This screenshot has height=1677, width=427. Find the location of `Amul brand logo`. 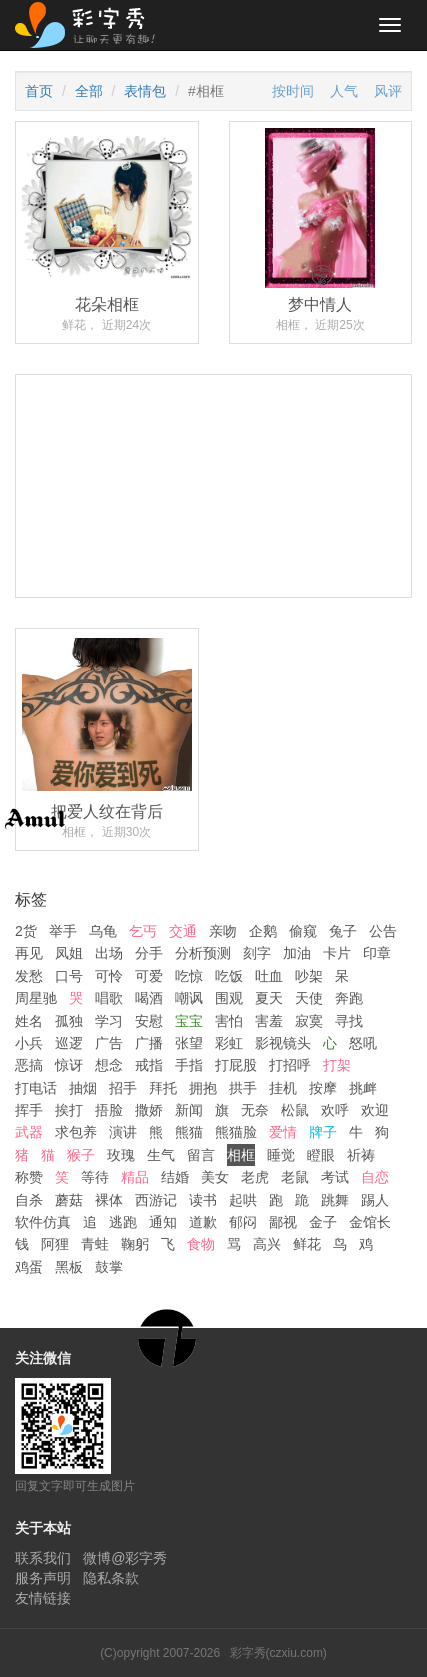

Amul brand logo is located at coordinates (35, 819).